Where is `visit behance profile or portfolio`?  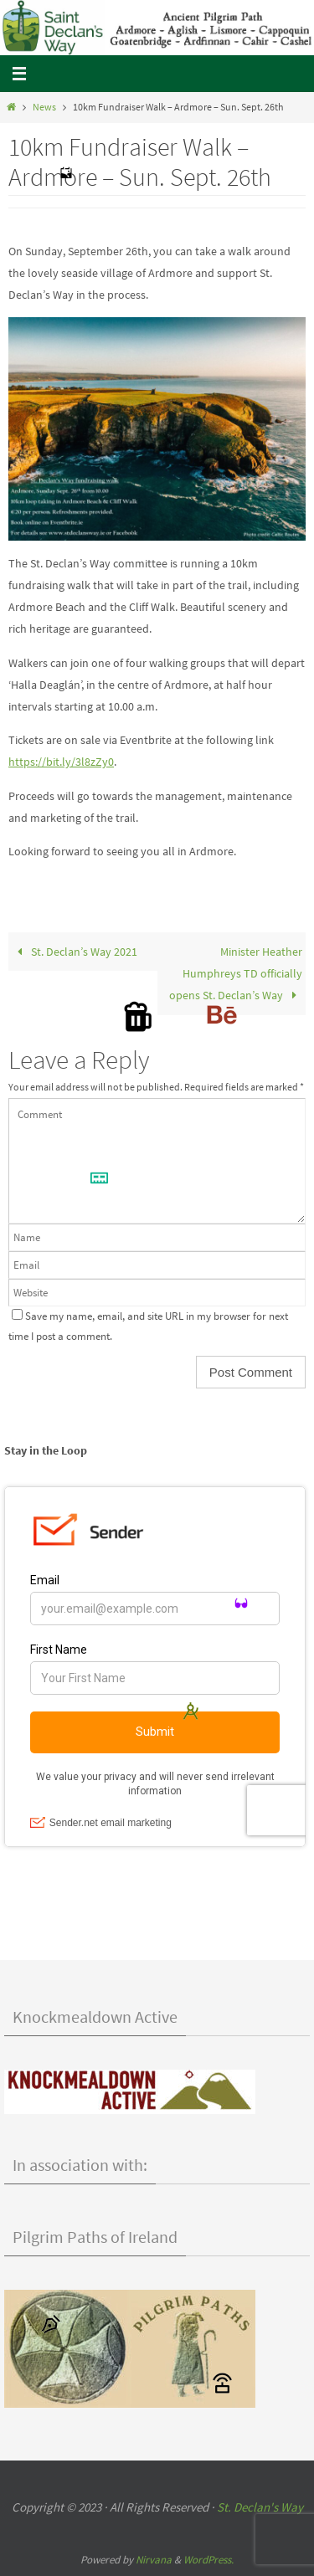
visit behance profile or portfolio is located at coordinates (222, 1014).